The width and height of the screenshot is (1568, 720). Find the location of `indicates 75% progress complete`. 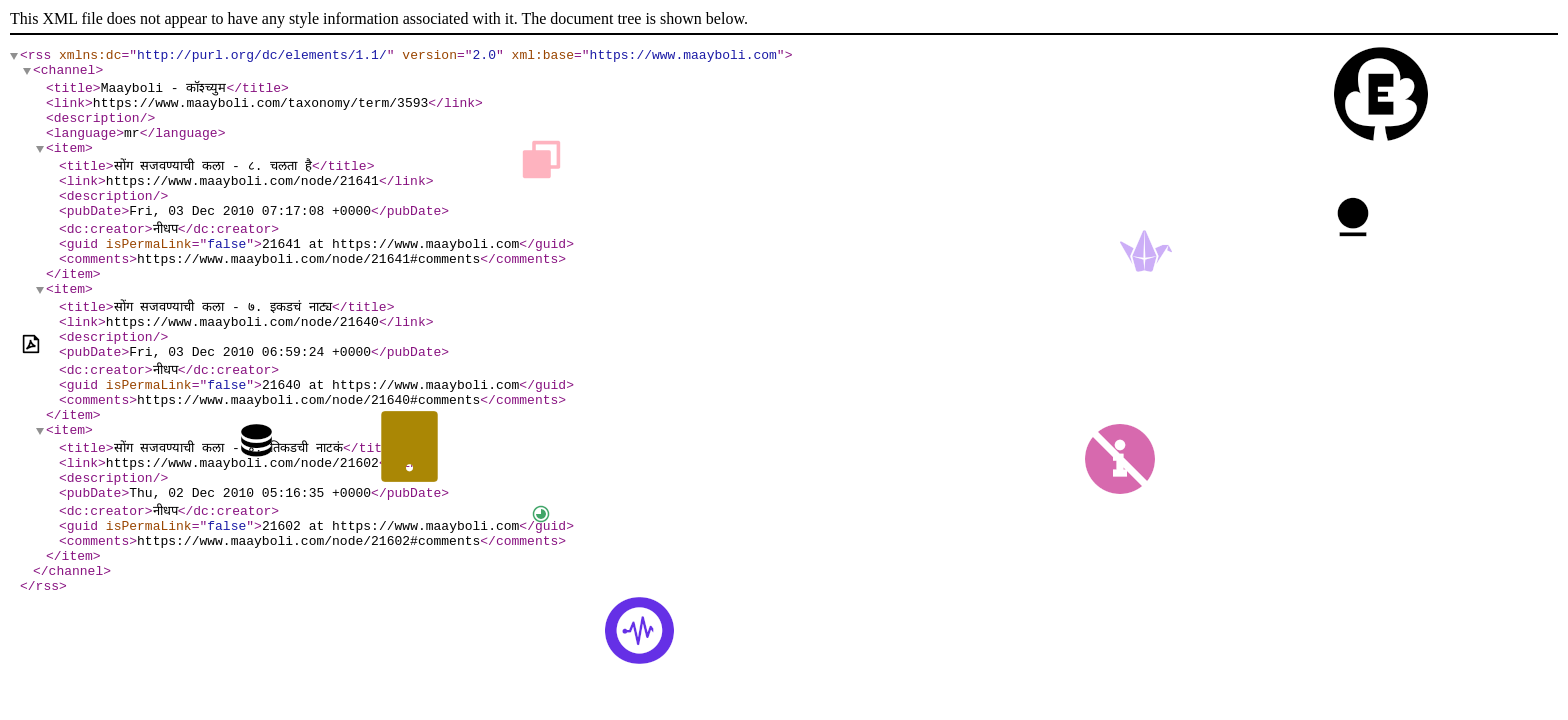

indicates 75% progress complete is located at coordinates (541, 514).